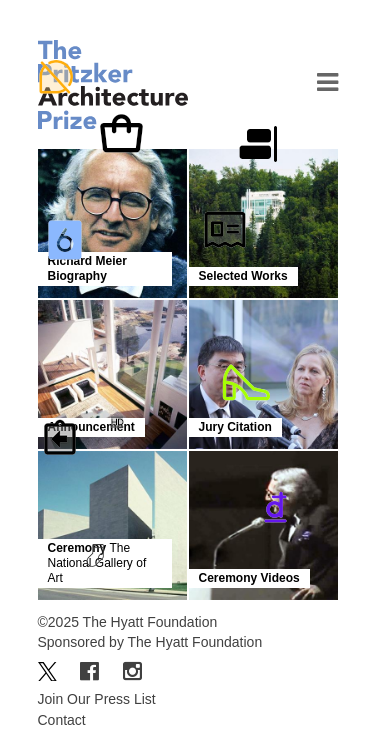  Describe the element at coordinates (117, 422) in the screenshot. I see `indicates high-definition video quality` at that location.